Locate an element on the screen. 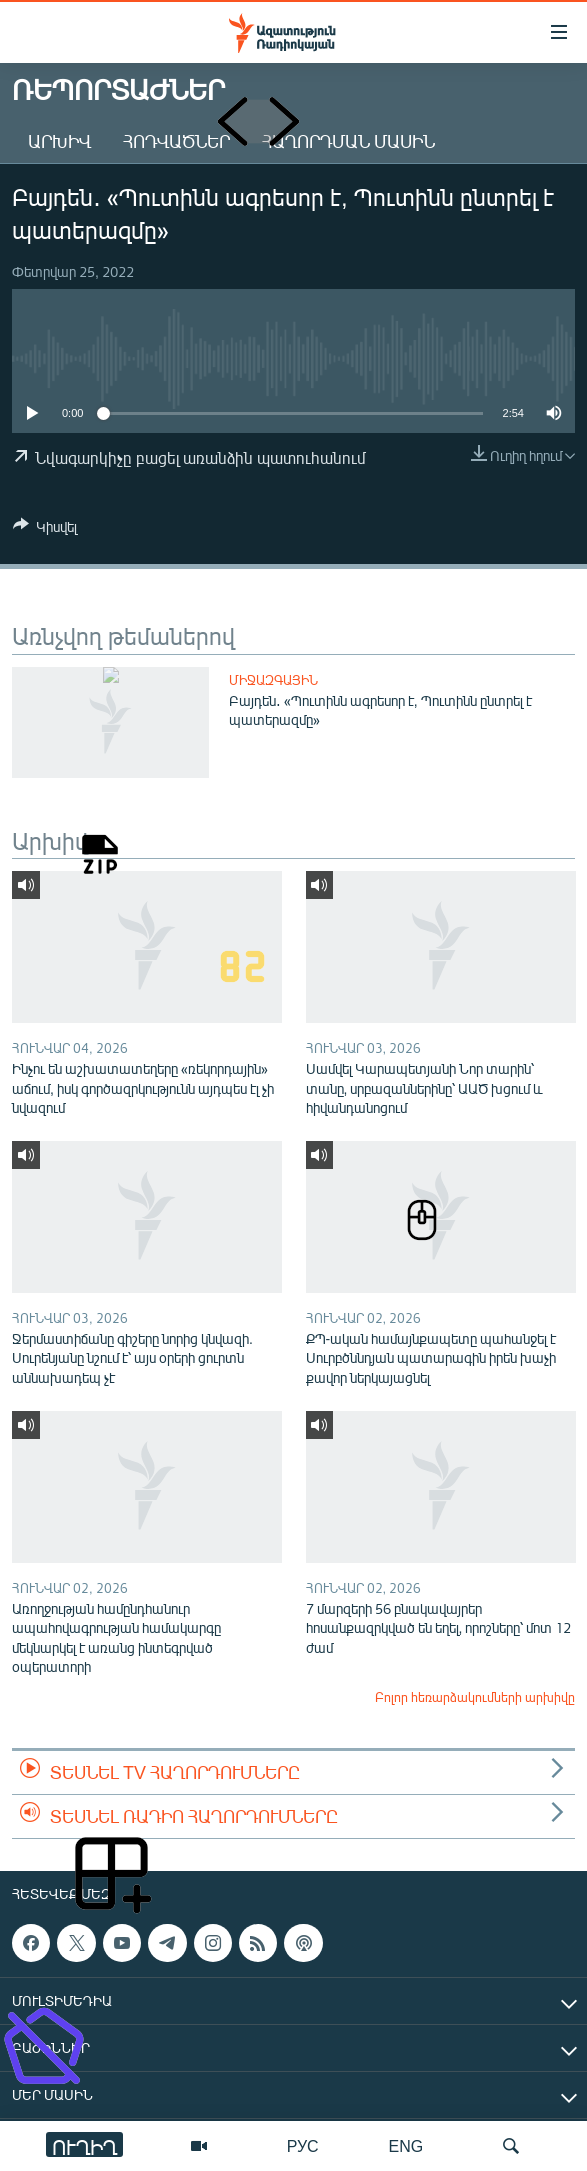 The image size is (587, 2171). displays the number 82 as a label or badge is located at coordinates (242, 966).